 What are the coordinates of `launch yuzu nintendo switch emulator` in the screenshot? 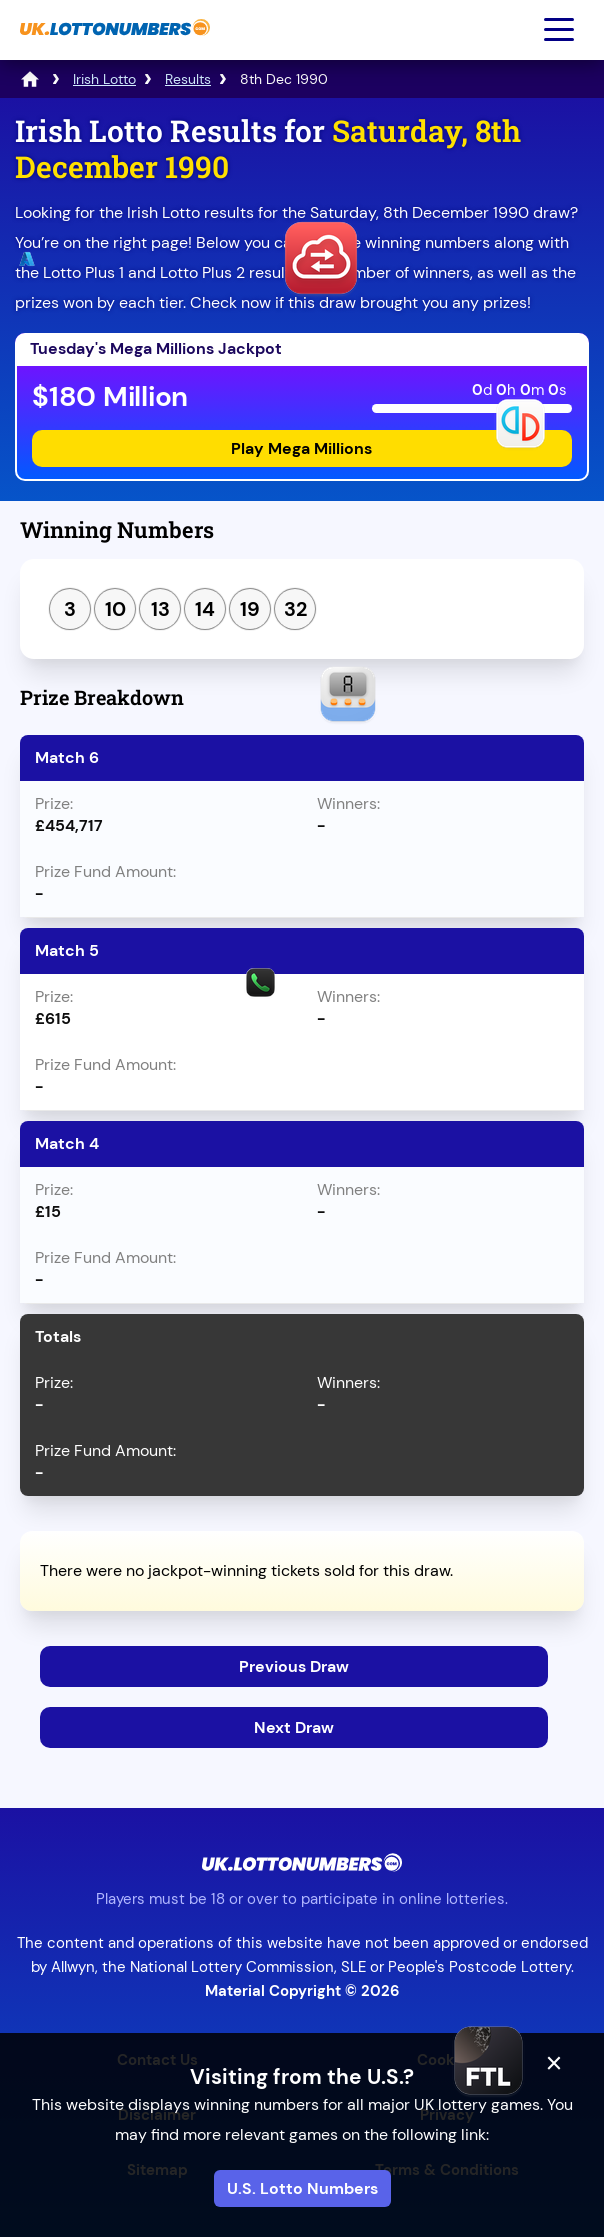 It's located at (520, 423).